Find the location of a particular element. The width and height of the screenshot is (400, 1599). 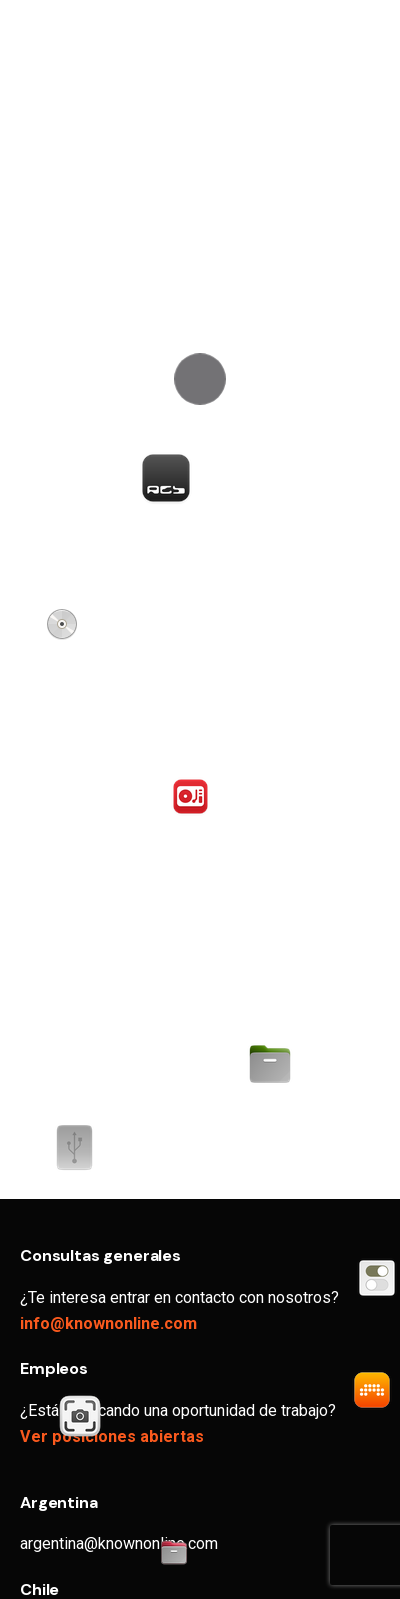

open the nautilus file manager is located at coordinates (270, 1064).